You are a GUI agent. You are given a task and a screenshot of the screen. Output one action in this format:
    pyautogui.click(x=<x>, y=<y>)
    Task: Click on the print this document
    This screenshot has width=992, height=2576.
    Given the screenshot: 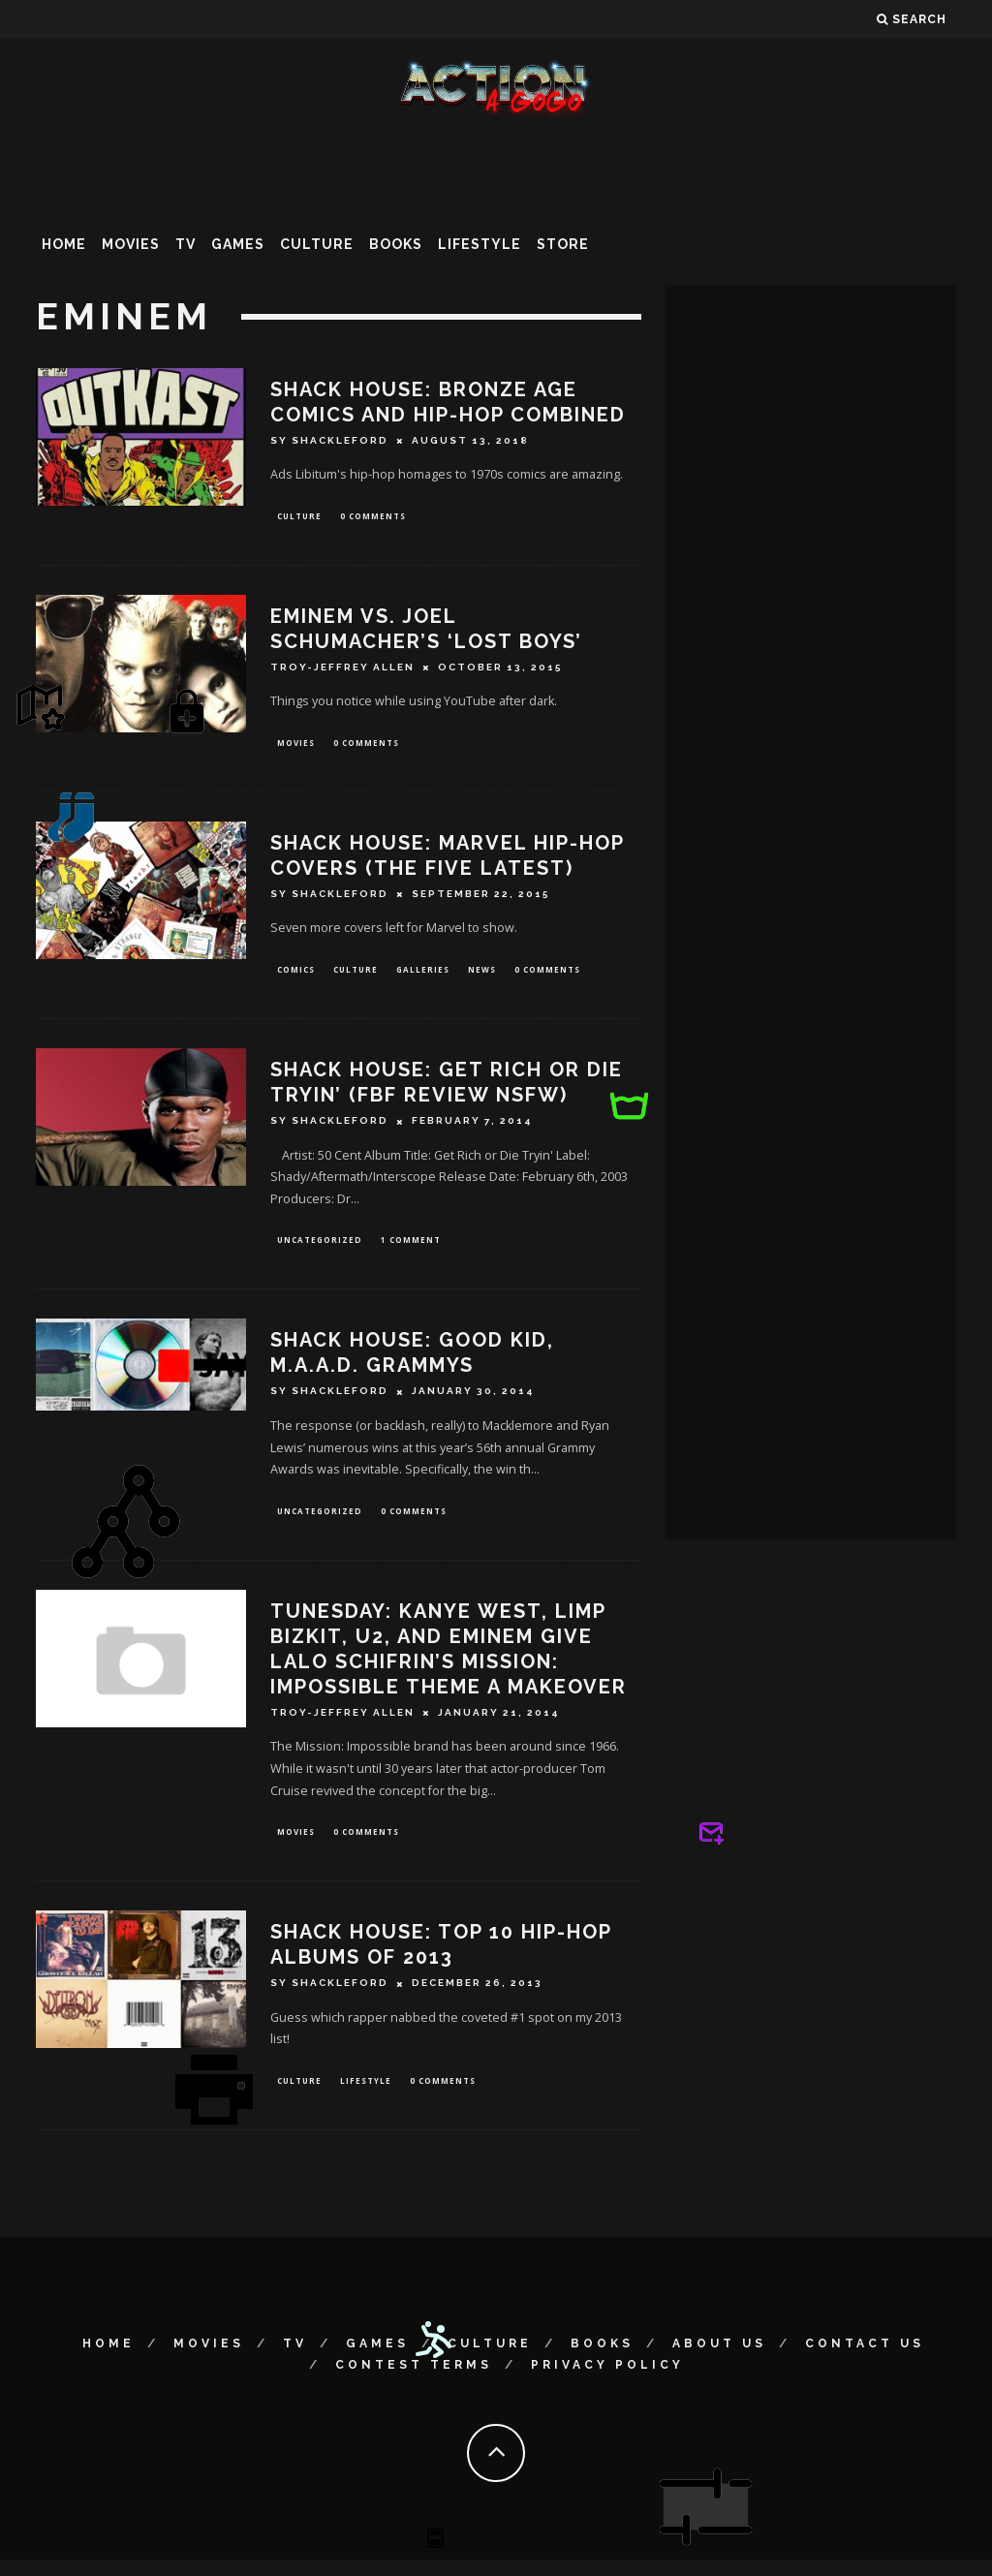 What is the action you would take?
    pyautogui.click(x=214, y=2090)
    